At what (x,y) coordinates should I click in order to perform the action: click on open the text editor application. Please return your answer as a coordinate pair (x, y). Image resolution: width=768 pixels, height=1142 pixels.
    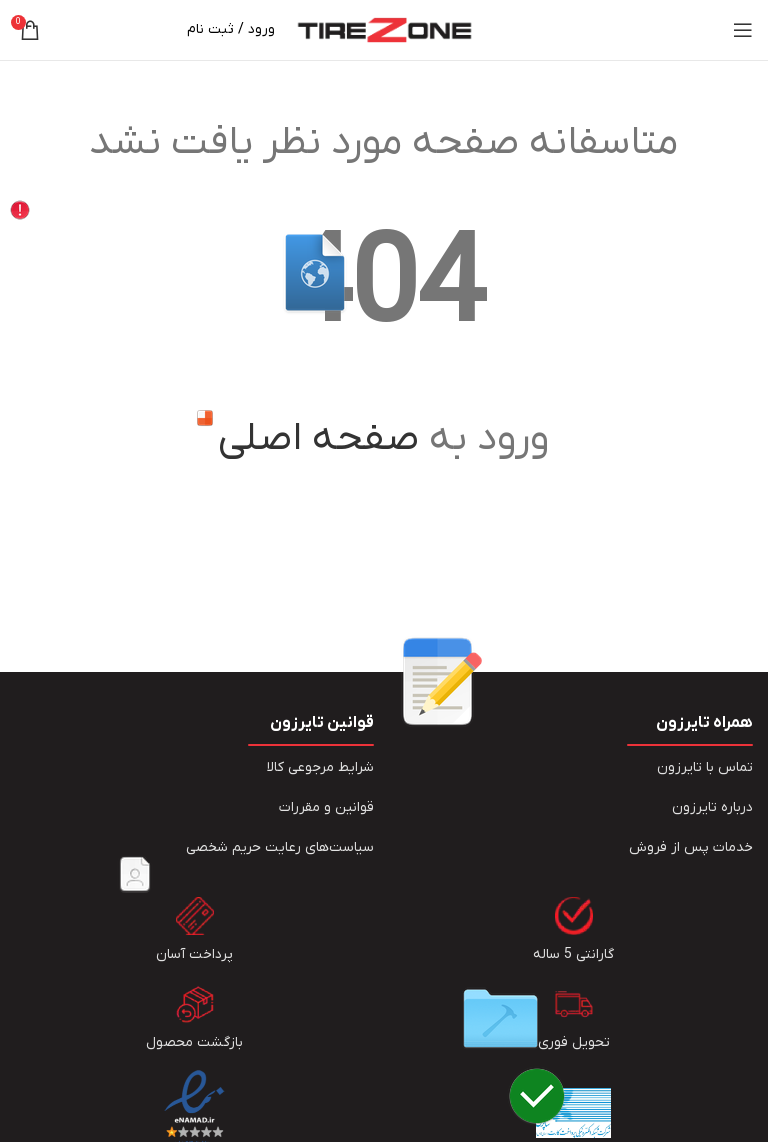
    Looking at the image, I should click on (437, 681).